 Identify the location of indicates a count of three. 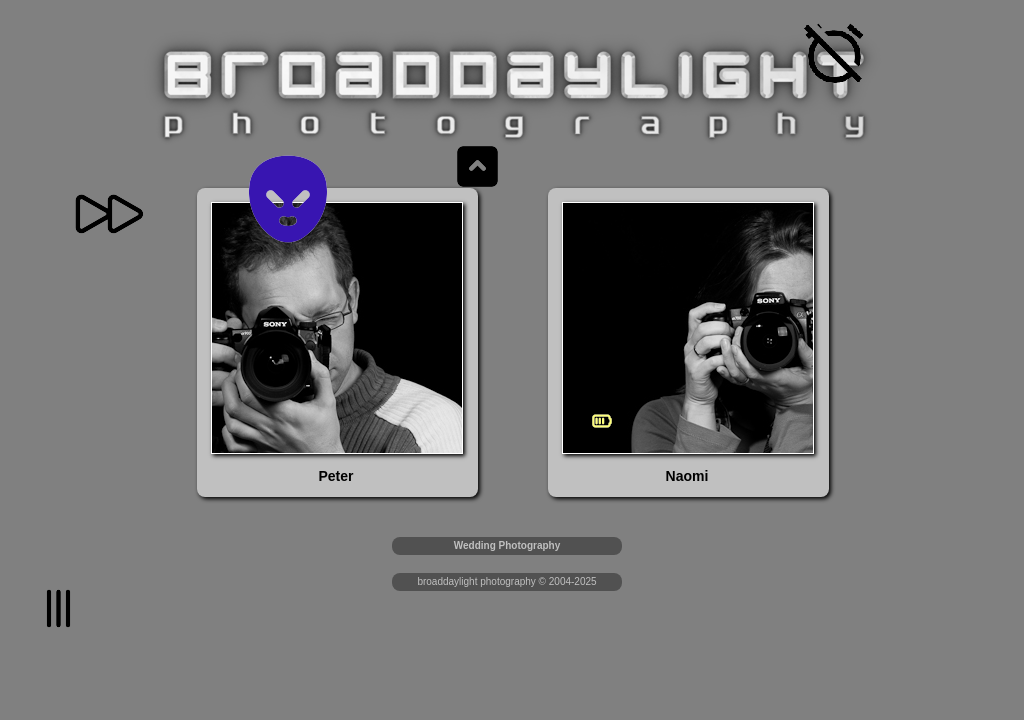
(58, 608).